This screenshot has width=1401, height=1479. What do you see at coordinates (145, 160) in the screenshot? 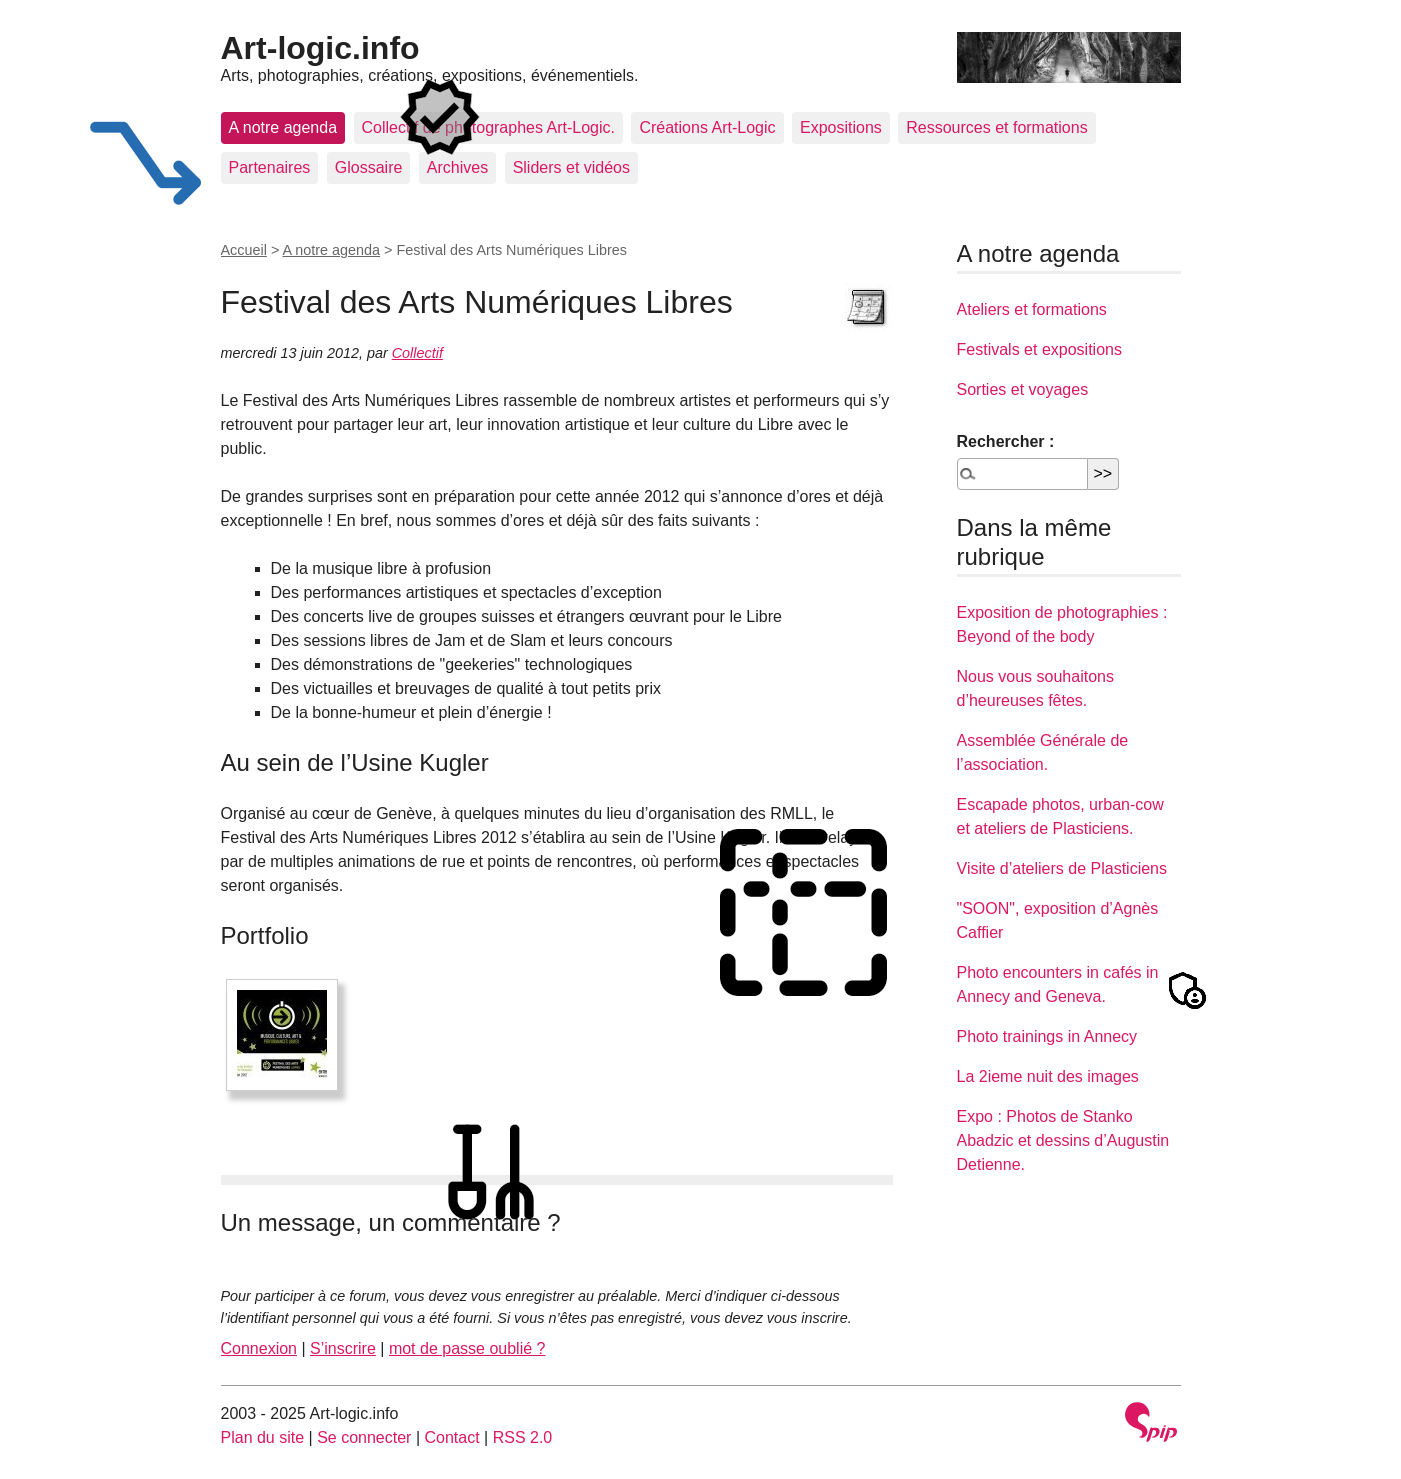
I see `indicates a declining trend or decrease in value` at bounding box center [145, 160].